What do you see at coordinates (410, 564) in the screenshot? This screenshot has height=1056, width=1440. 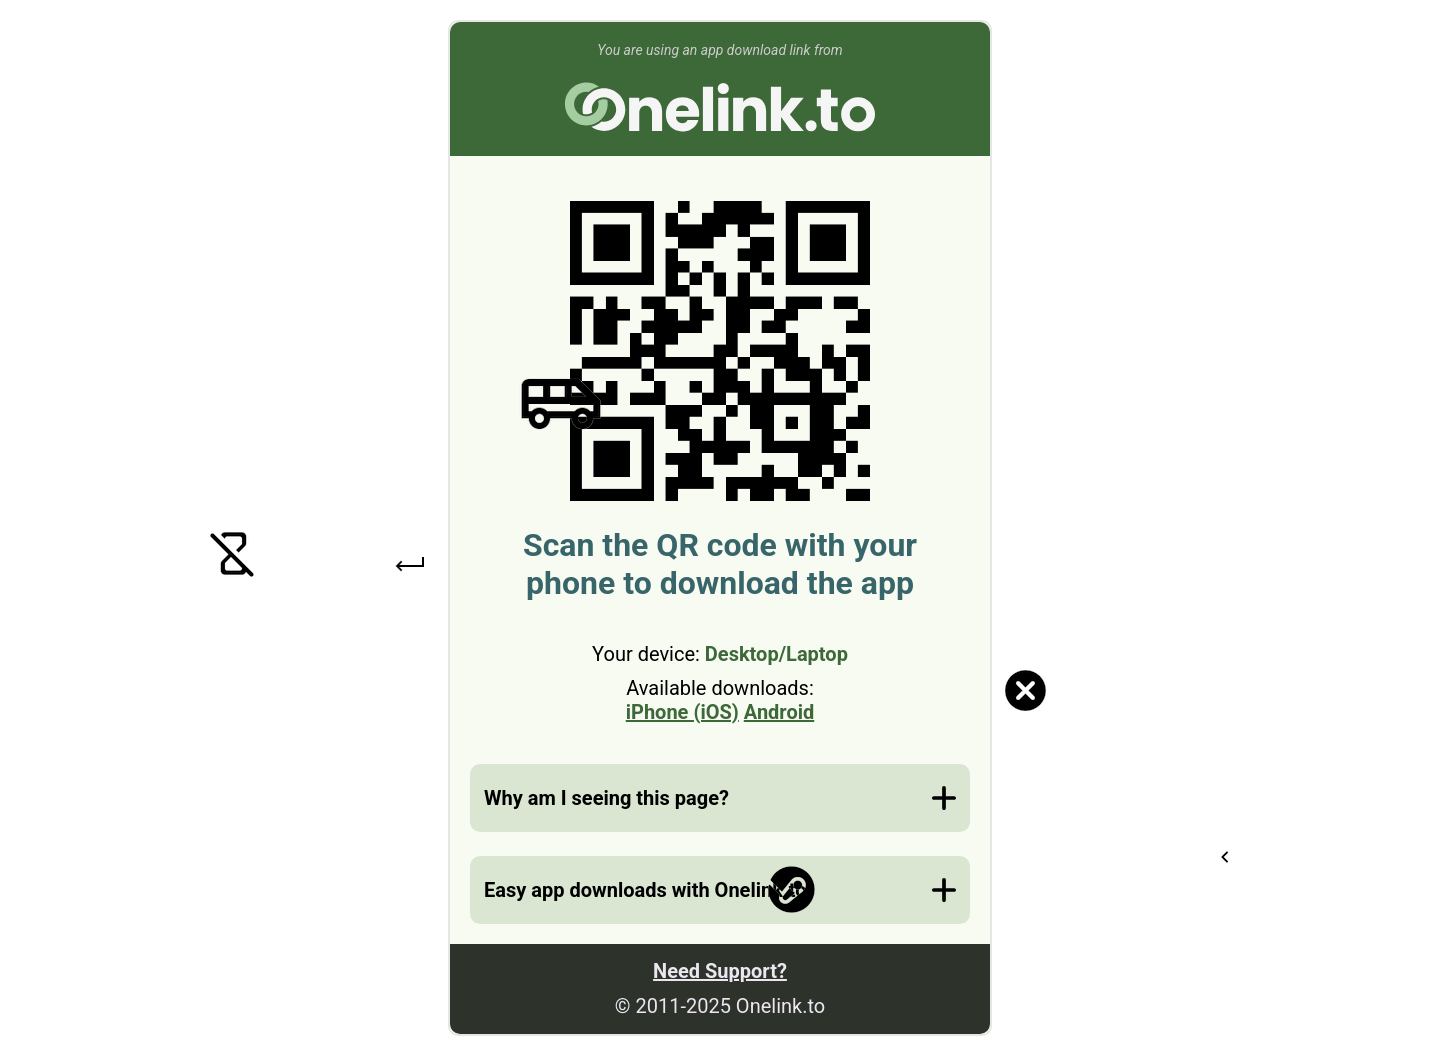 I see `return to previous item or step` at bounding box center [410, 564].